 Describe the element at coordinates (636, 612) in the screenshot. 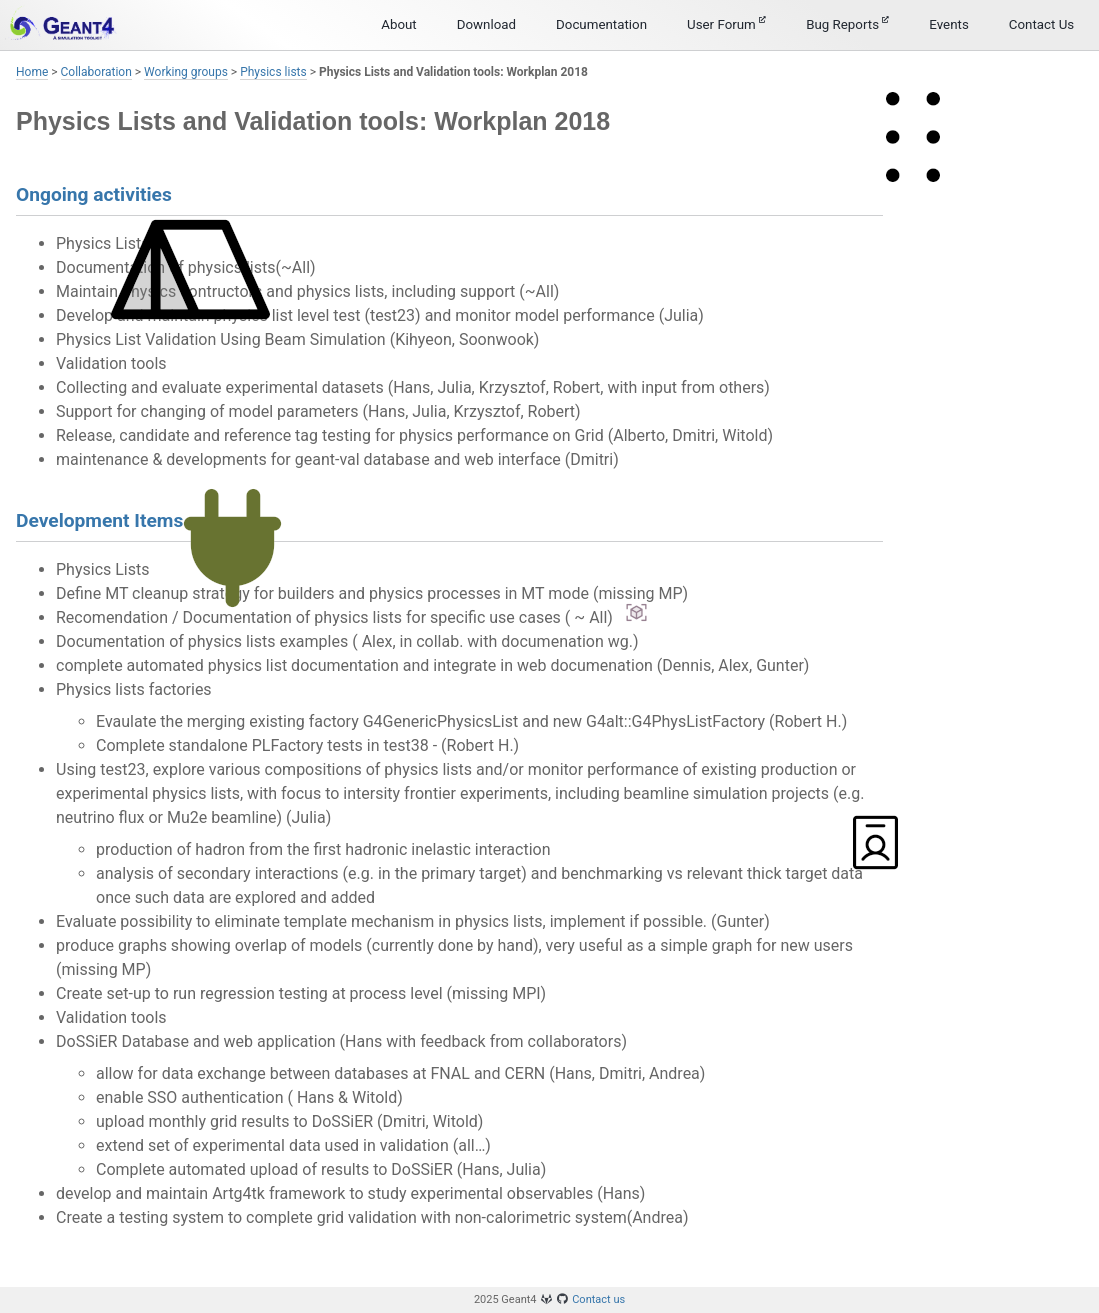

I see `scan or capture a 3D object` at that location.